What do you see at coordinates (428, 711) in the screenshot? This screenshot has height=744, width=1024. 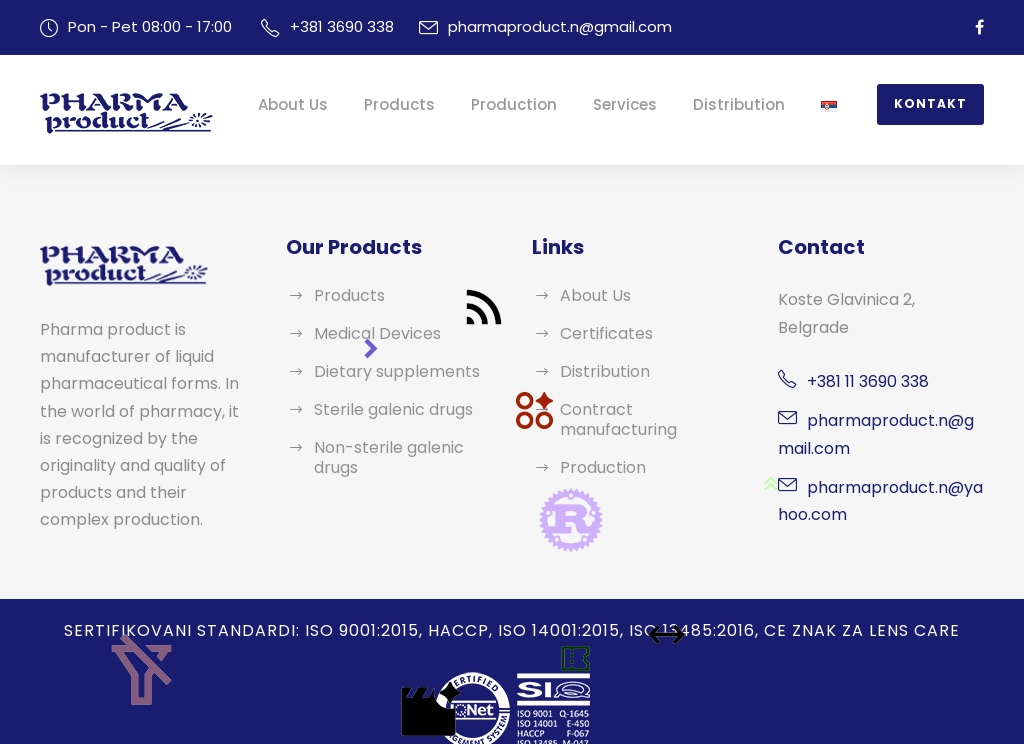 I see `access AI-powered video editing tools` at bounding box center [428, 711].